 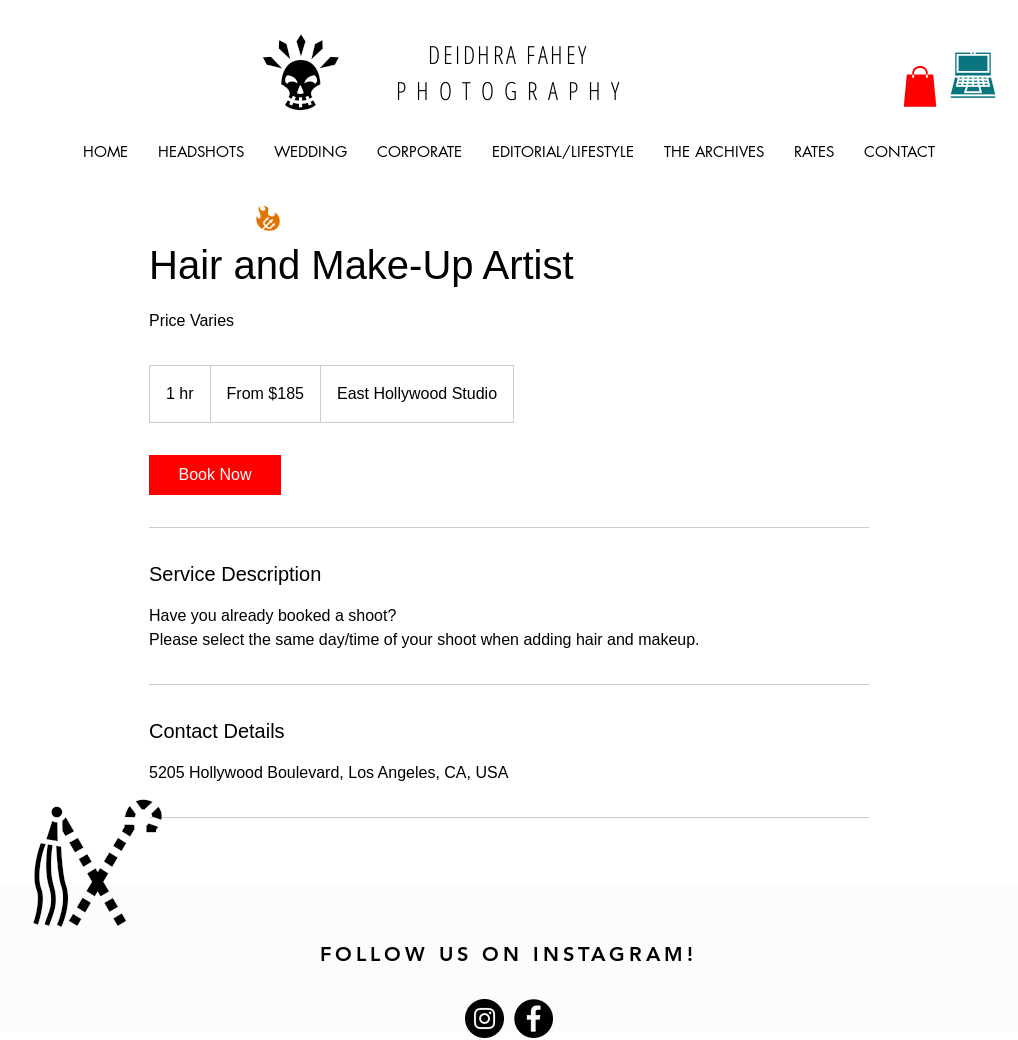 What do you see at coordinates (973, 75) in the screenshot?
I see `access desktop or laptop version of the site` at bounding box center [973, 75].